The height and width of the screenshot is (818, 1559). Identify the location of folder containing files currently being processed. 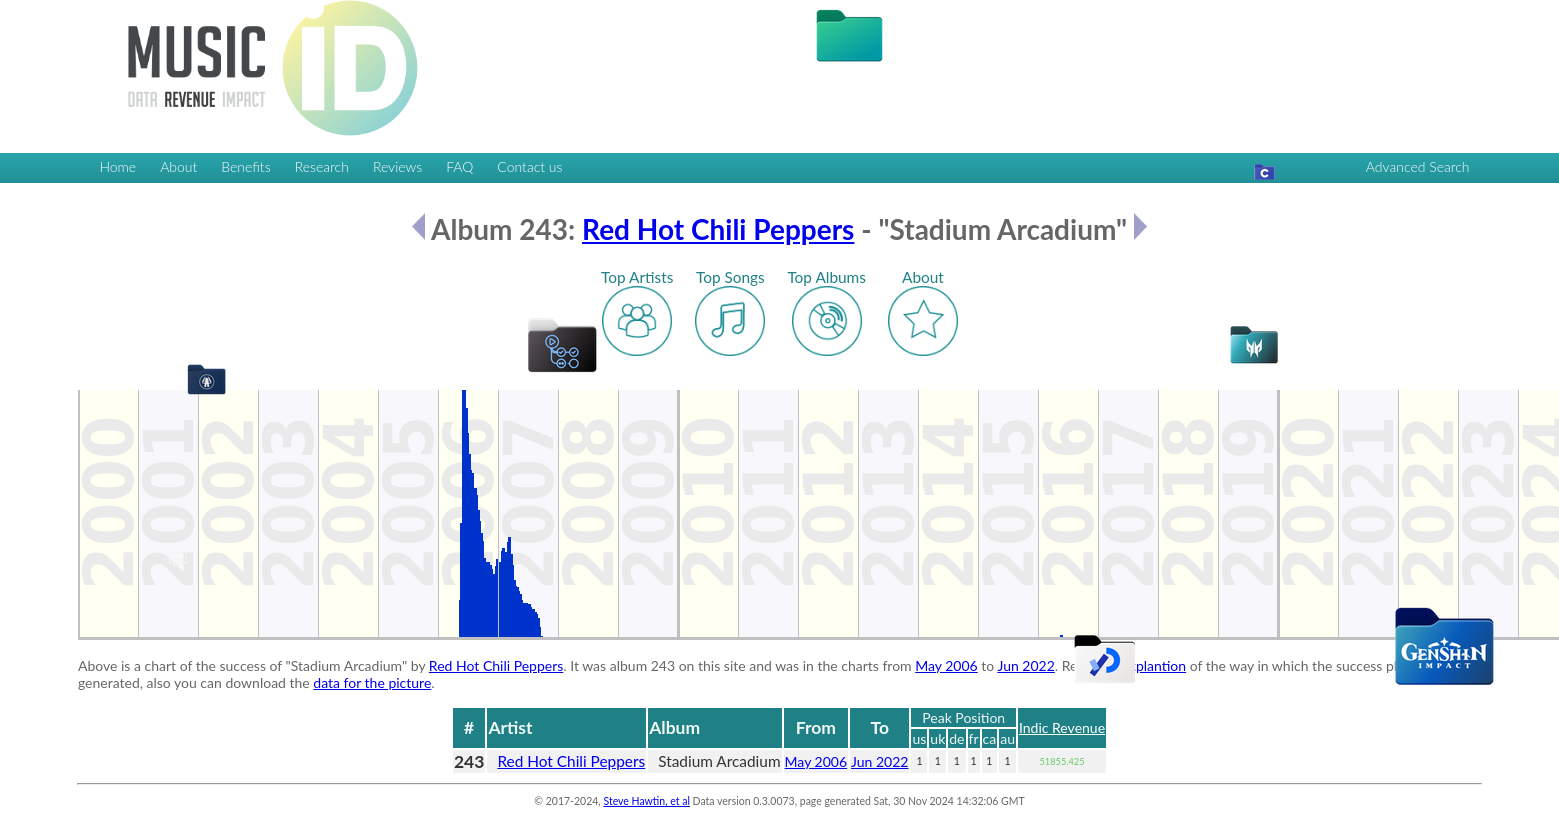
(1104, 660).